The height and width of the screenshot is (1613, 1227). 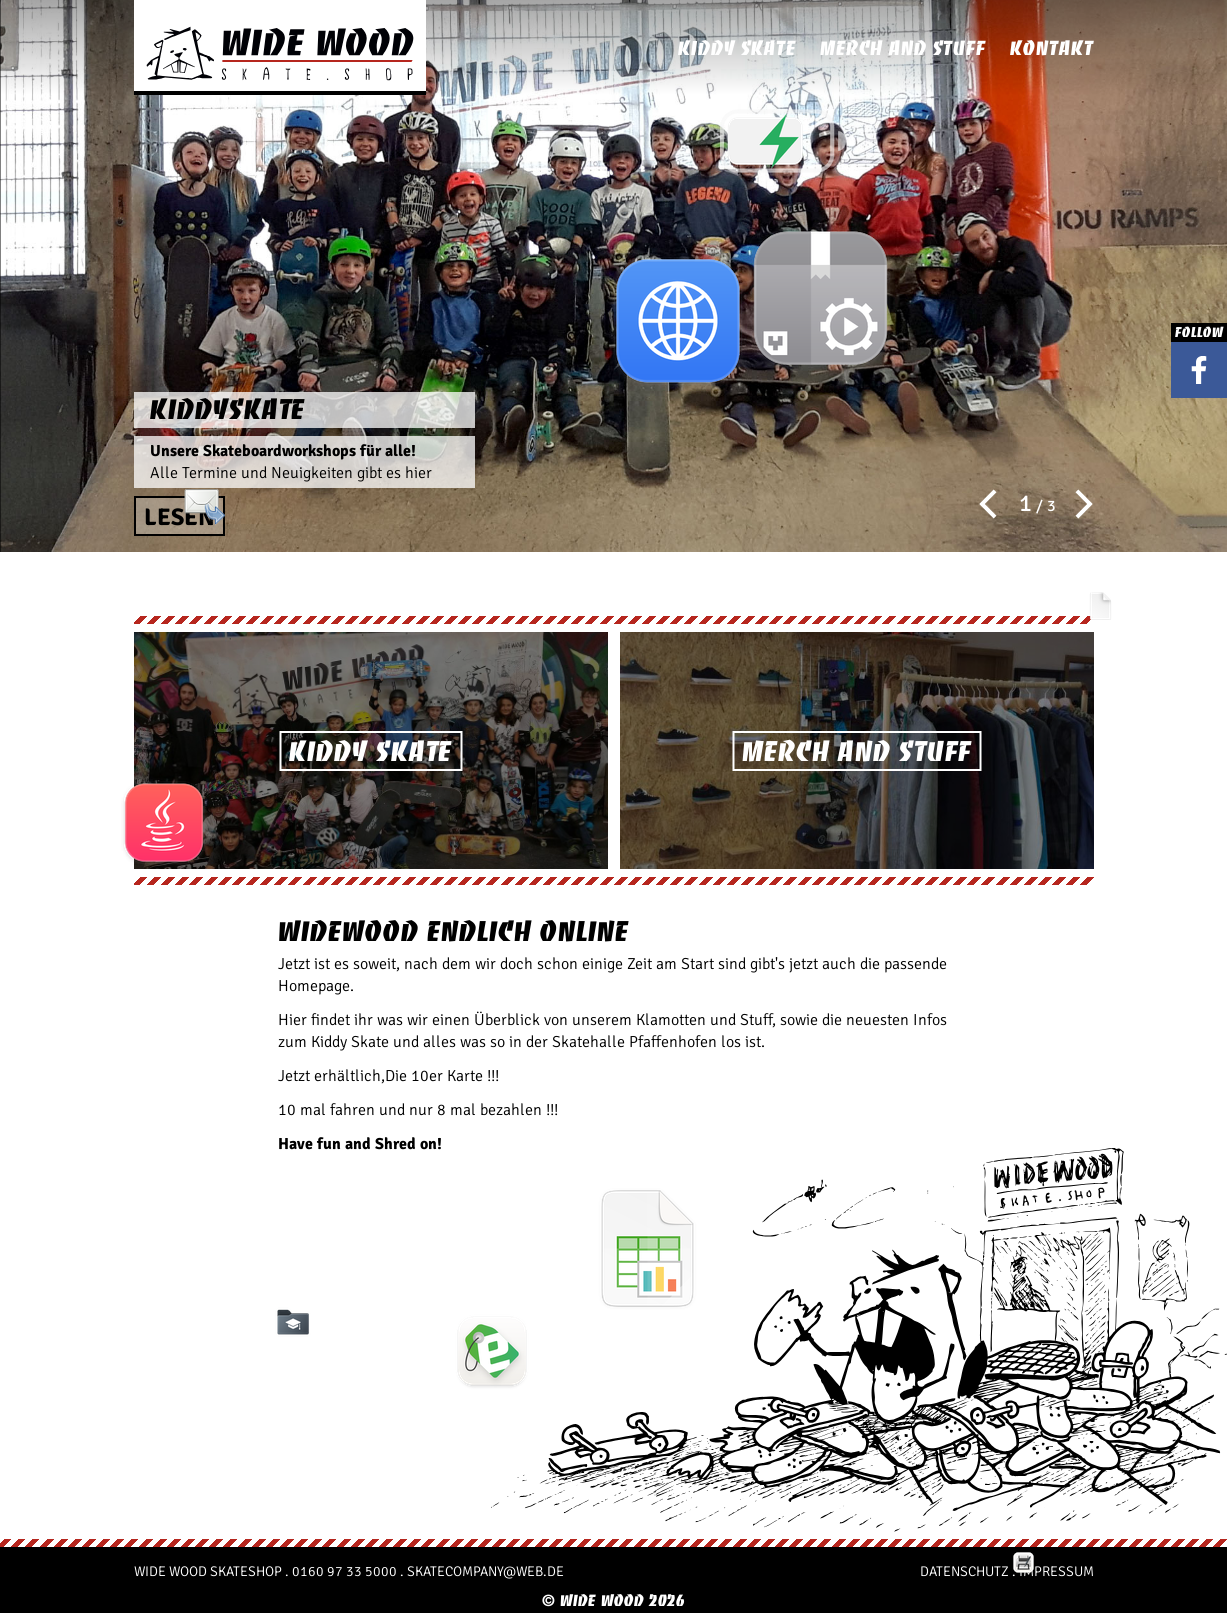 I want to click on open easytag music tagging application, so click(x=492, y=1351).